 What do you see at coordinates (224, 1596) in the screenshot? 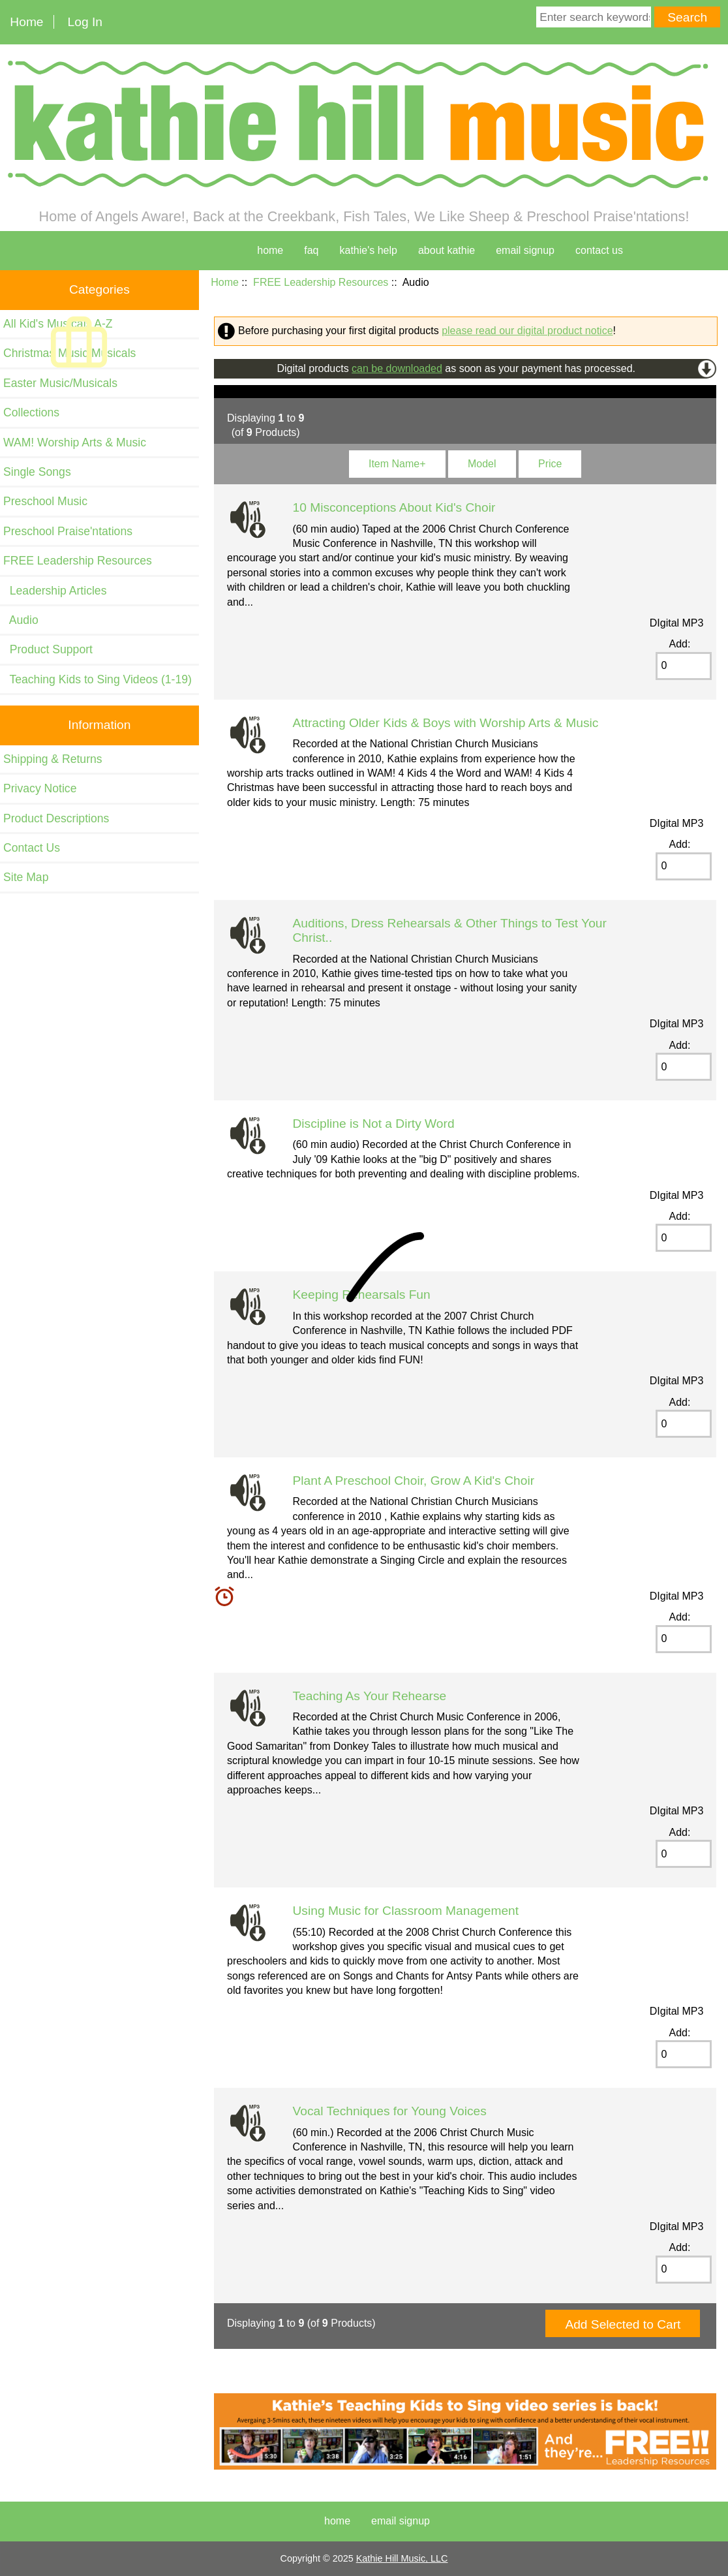
I see `set or view alarms` at bounding box center [224, 1596].